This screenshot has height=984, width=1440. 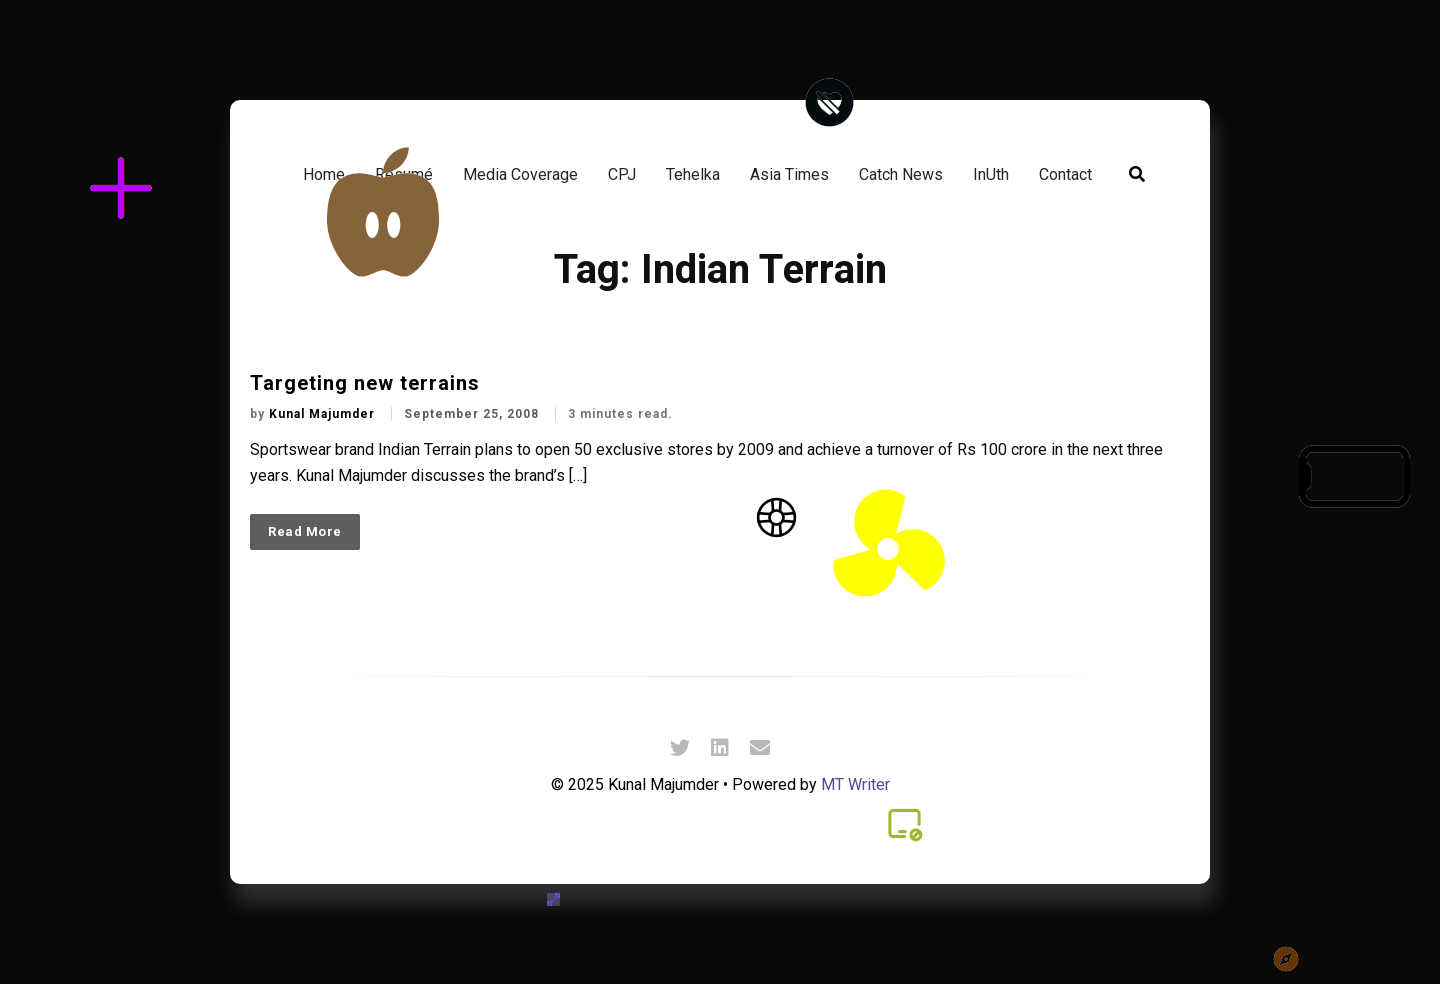 What do you see at coordinates (121, 188) in the screenshot?
I see `add a new item` at bounding box center [121, 188].